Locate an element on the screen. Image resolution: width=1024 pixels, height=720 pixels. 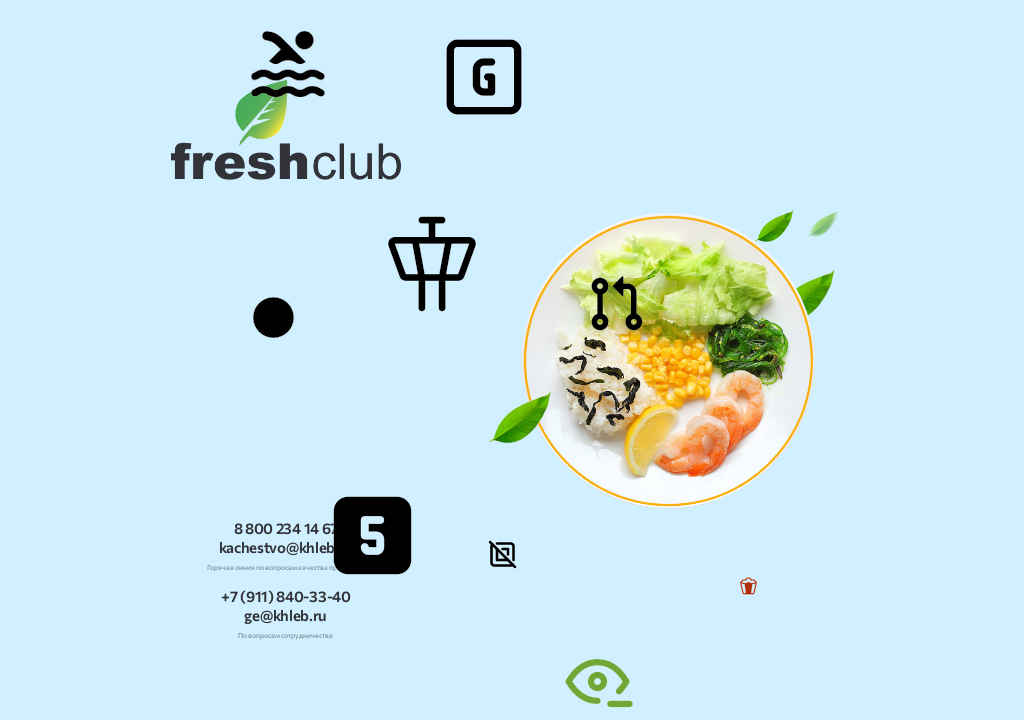
create or view a git pull request is located at coordinates (616, 304).